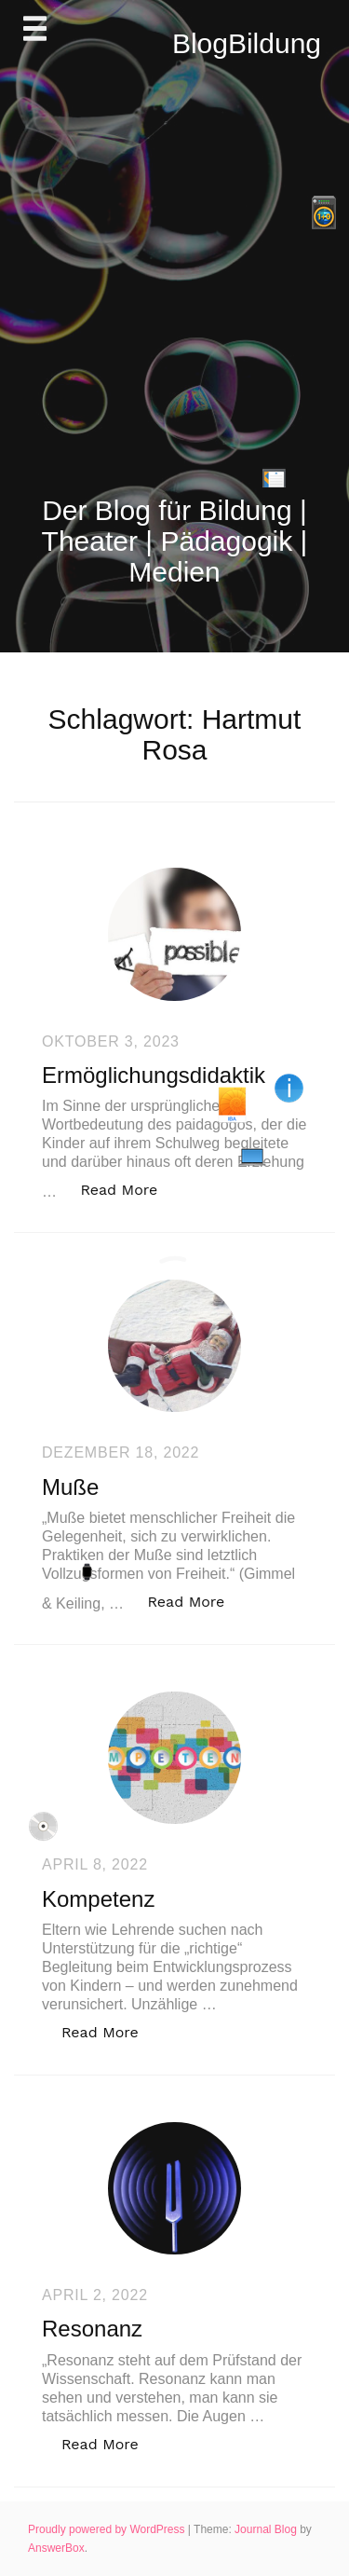 The height and width of the screenshot is (2576, 349). I want to click on access RAID 10 storage configuration settings, so click(324, 212).